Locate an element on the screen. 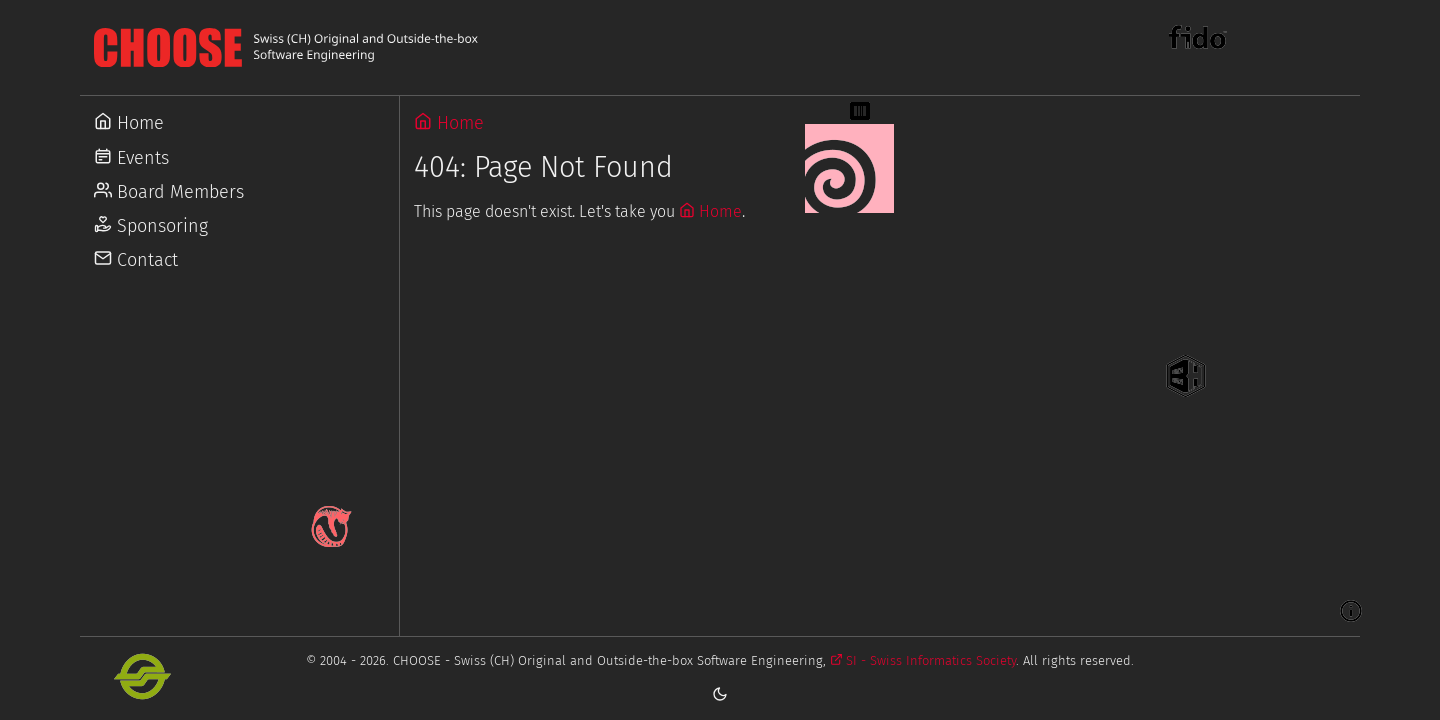 This screenshot has height=720, width=1440. view more information or details is located at coordinates (1351, 611).